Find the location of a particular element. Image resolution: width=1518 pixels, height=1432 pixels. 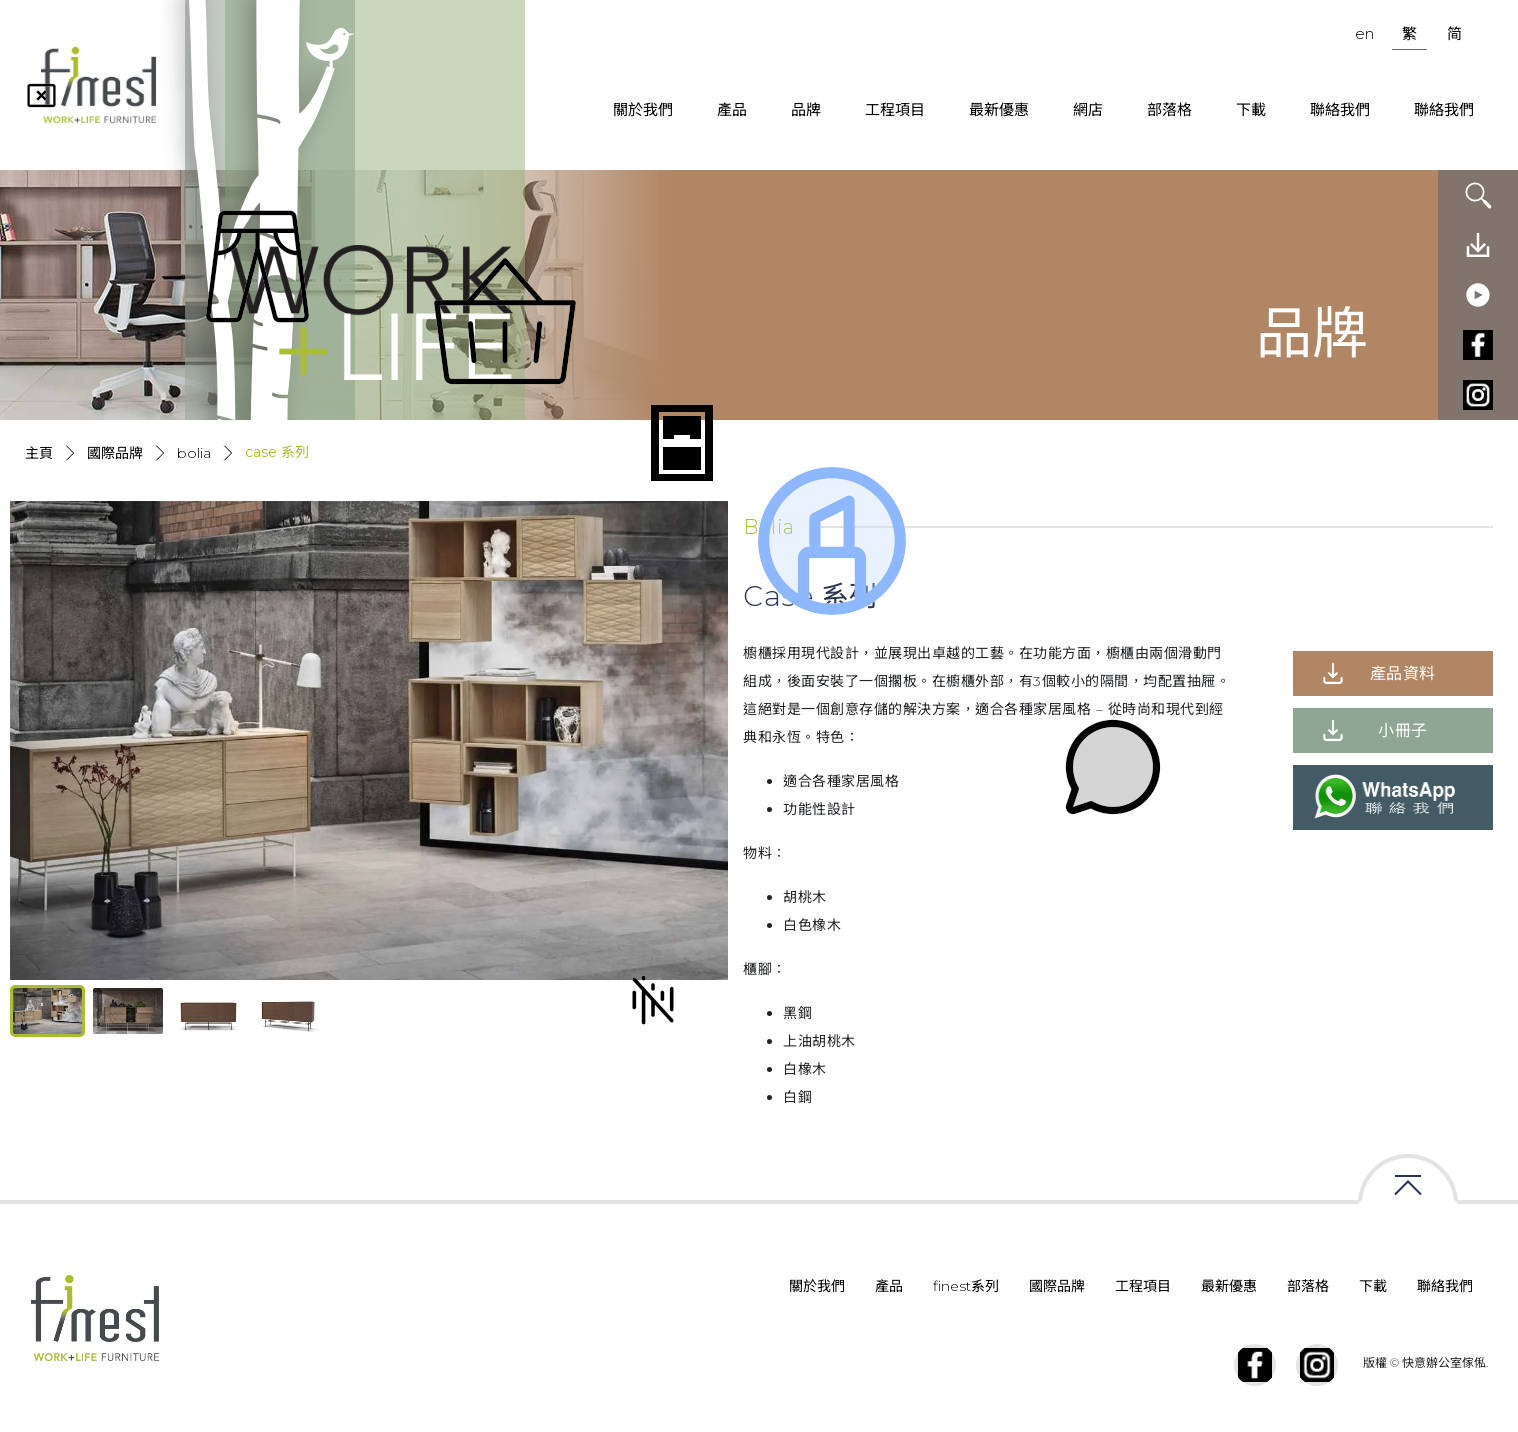

open chat or messaging is located at coordinates (1113, 767).